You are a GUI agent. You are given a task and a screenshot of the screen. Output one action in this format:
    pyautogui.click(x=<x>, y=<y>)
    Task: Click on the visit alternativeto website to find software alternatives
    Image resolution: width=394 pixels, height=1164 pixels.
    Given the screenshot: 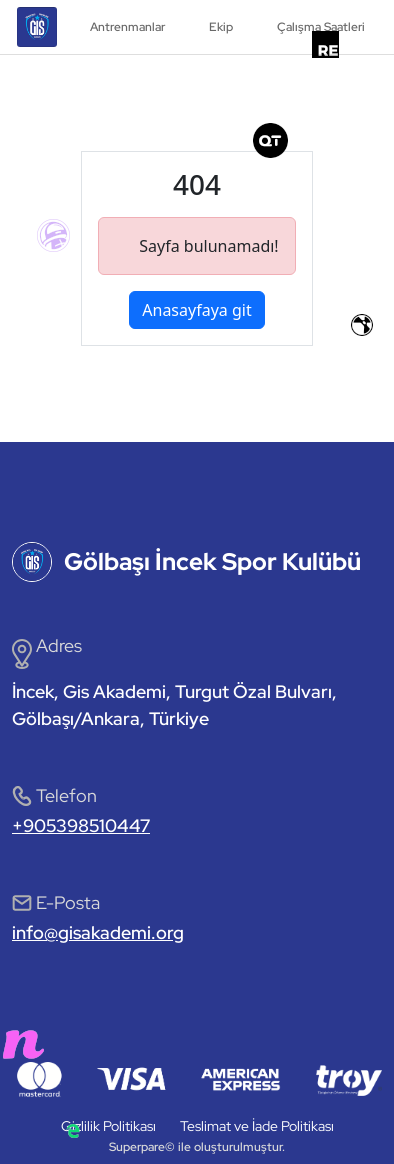 What is the action you would take?
    pyautogui.click(x=53, y=235)
    